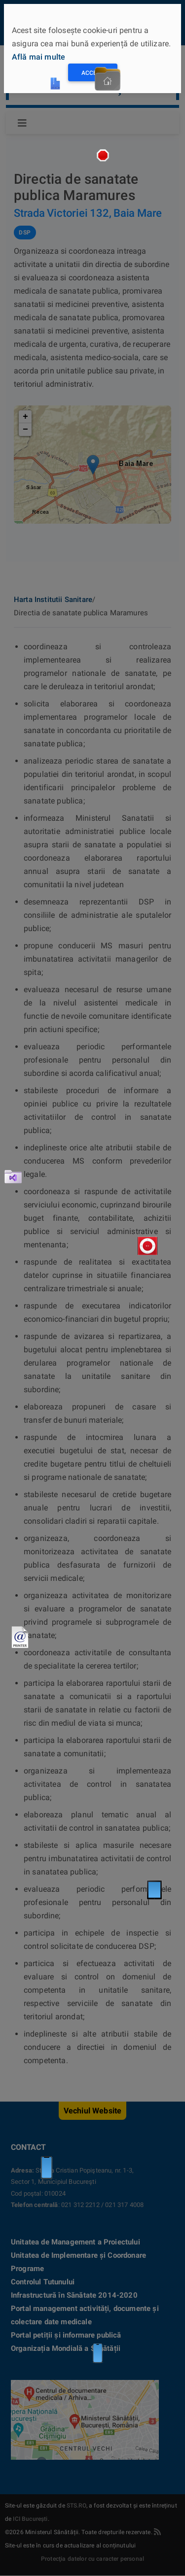 This screenshot has height=2576, width=185. I want to click on indicates a connected iPod shuffle device, so click(148, 1246).